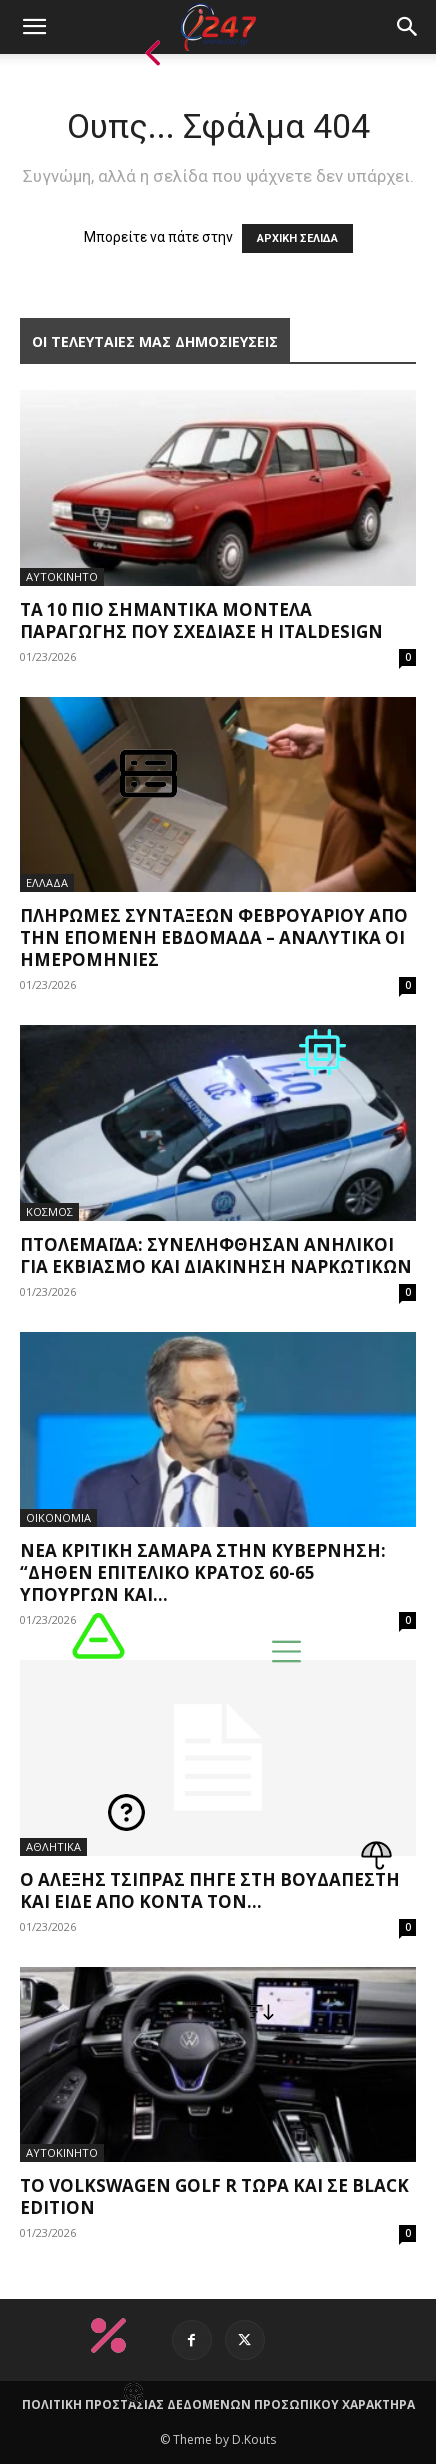 The width and height of the screenshot is (436, 2464). What do you see at coordinates (322, 1052) in the screenshot?
I see `view system hardware information` at bounding box center [322, 1052].